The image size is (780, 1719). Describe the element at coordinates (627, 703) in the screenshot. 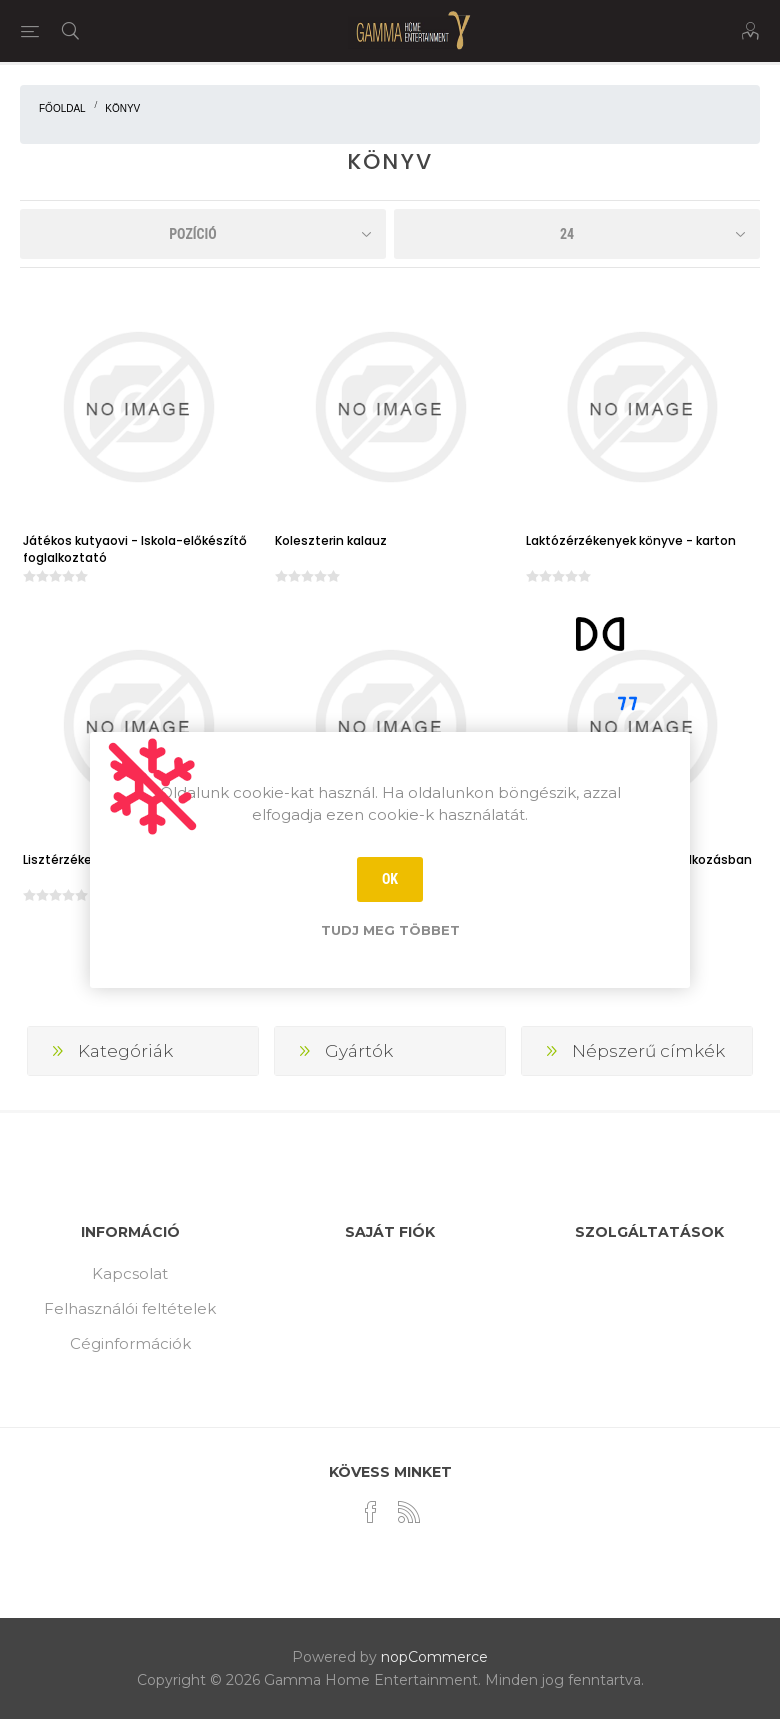

I see `displays the number 77 as a label or badge` at that location.